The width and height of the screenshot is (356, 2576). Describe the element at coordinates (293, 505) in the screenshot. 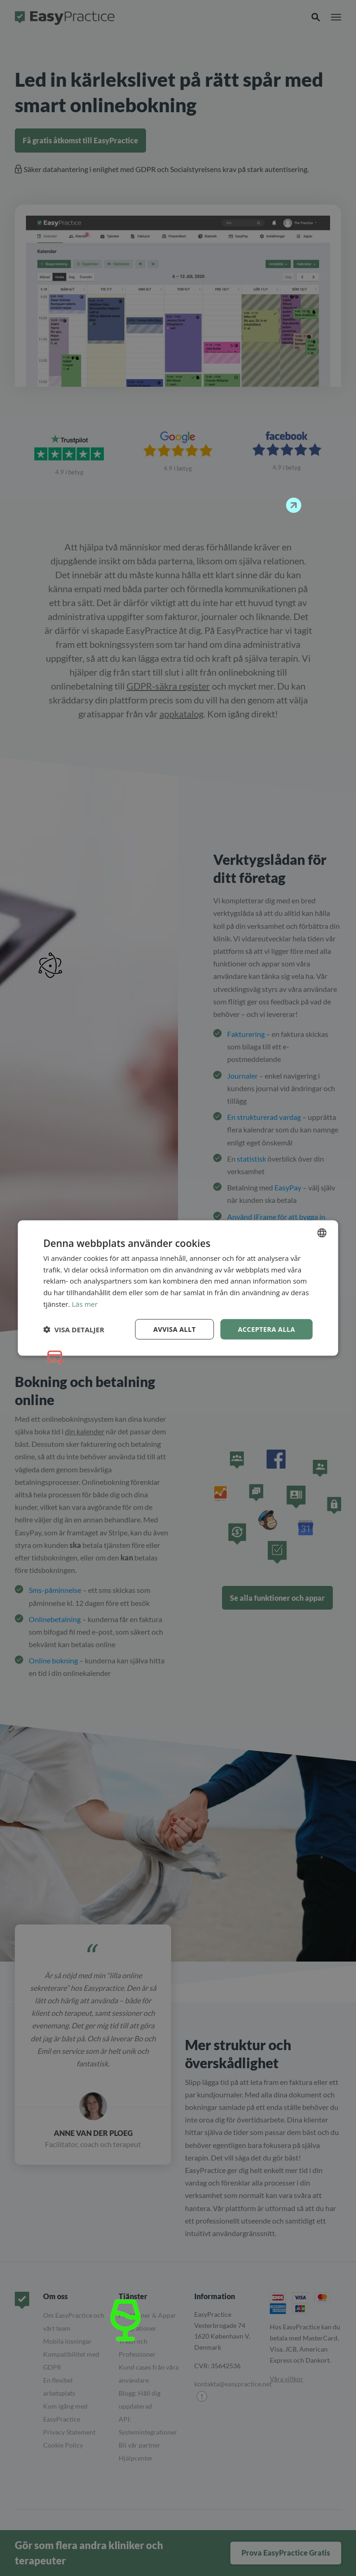

I see `open link in new tab or window` at that location.